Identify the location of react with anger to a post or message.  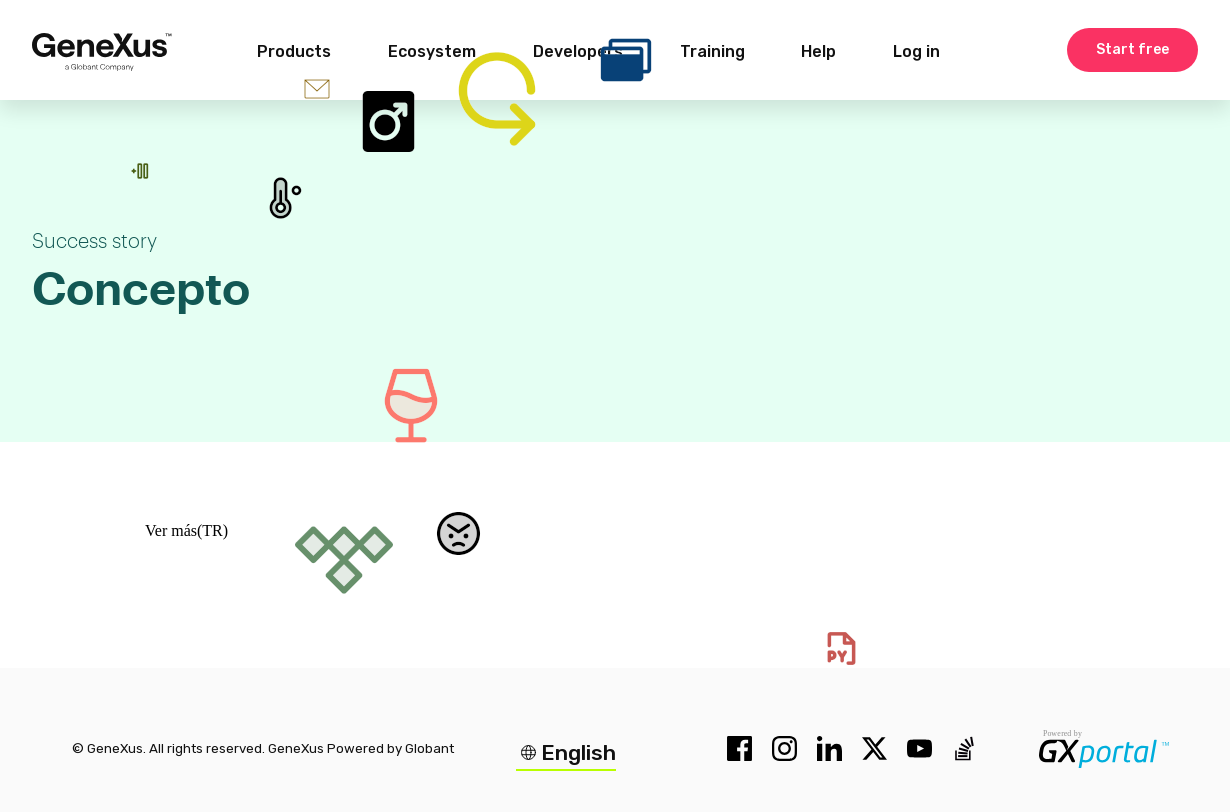
(458, 533).